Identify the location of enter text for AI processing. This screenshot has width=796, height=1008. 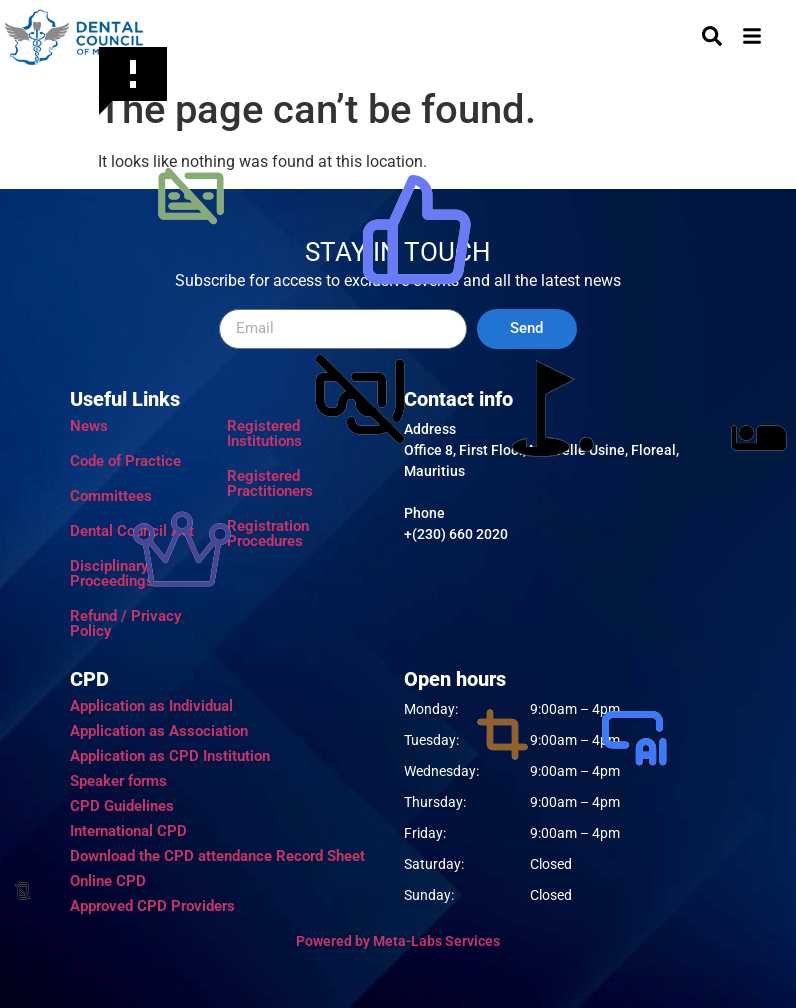
(632, 731).